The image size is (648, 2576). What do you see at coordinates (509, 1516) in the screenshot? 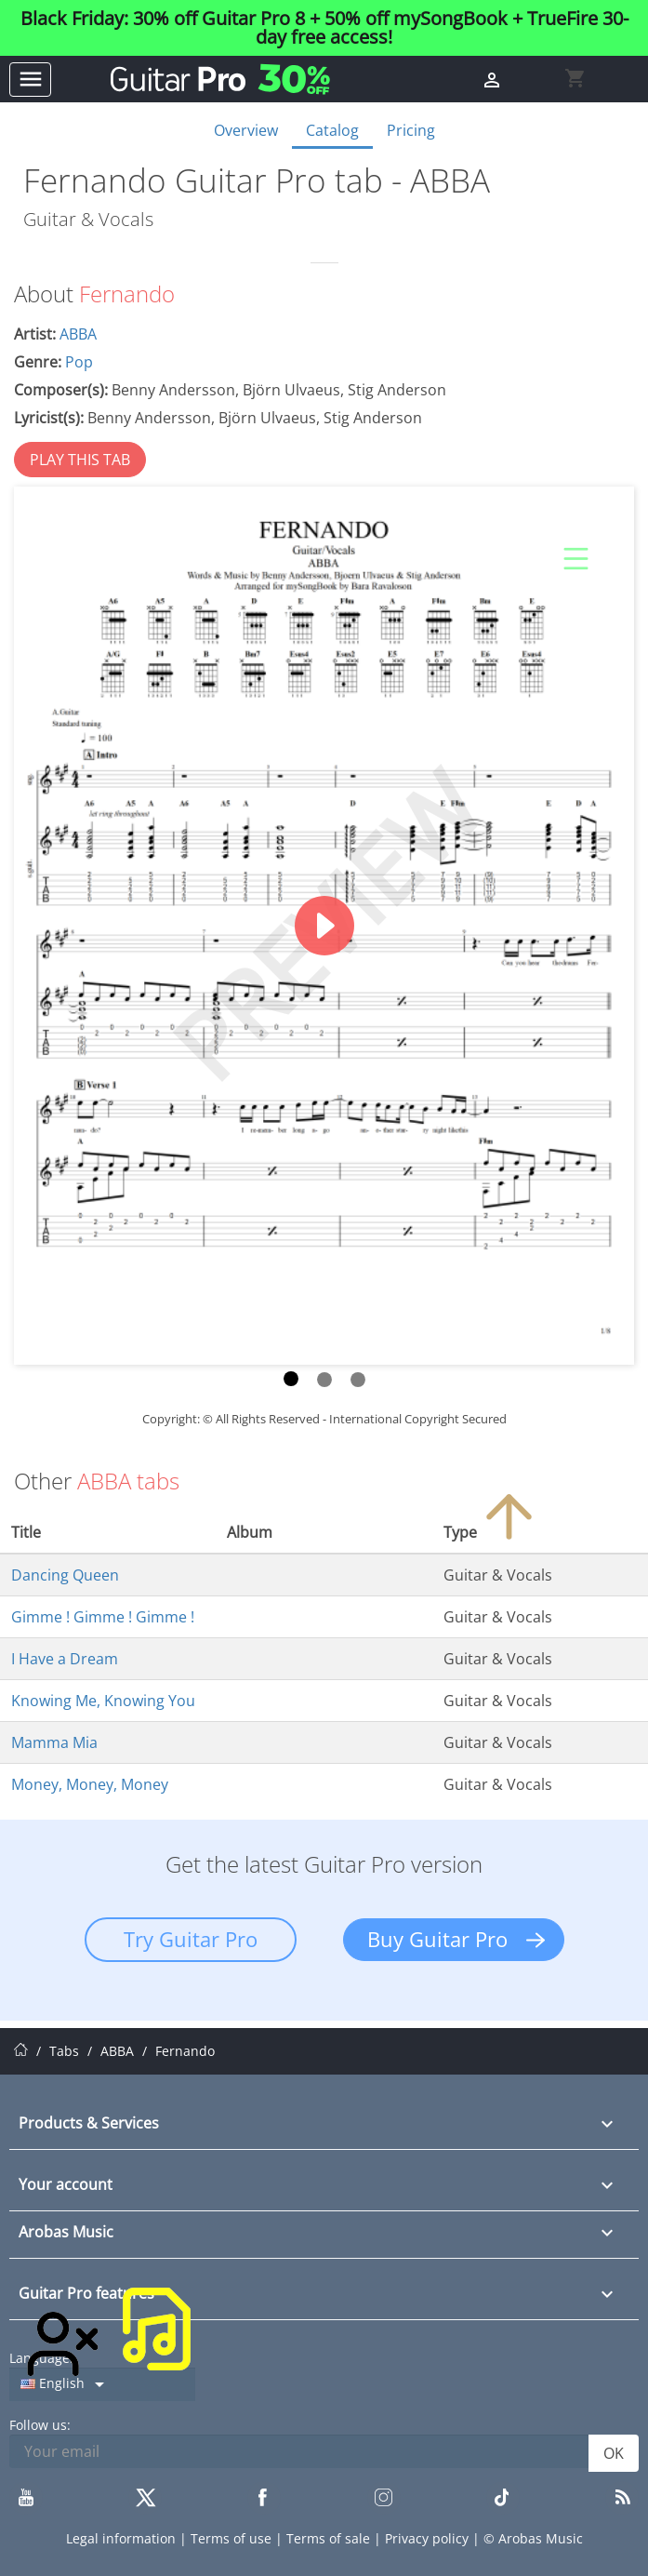
I see `scroll to top of page` at bounding box center [509, 1516].